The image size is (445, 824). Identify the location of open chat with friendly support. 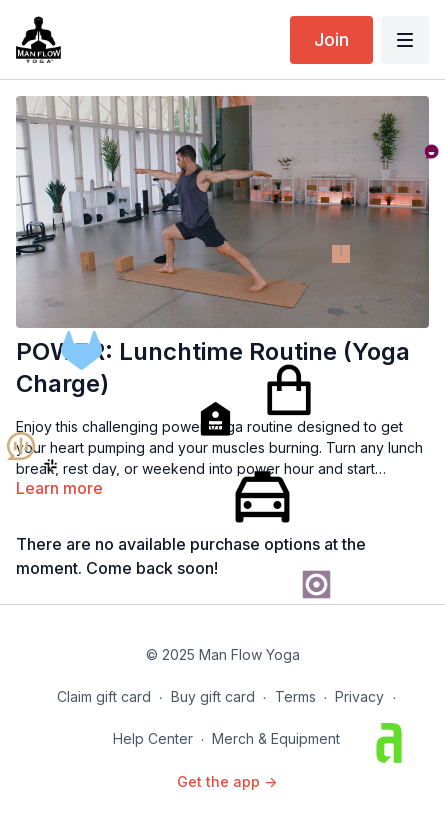
(431, 151).